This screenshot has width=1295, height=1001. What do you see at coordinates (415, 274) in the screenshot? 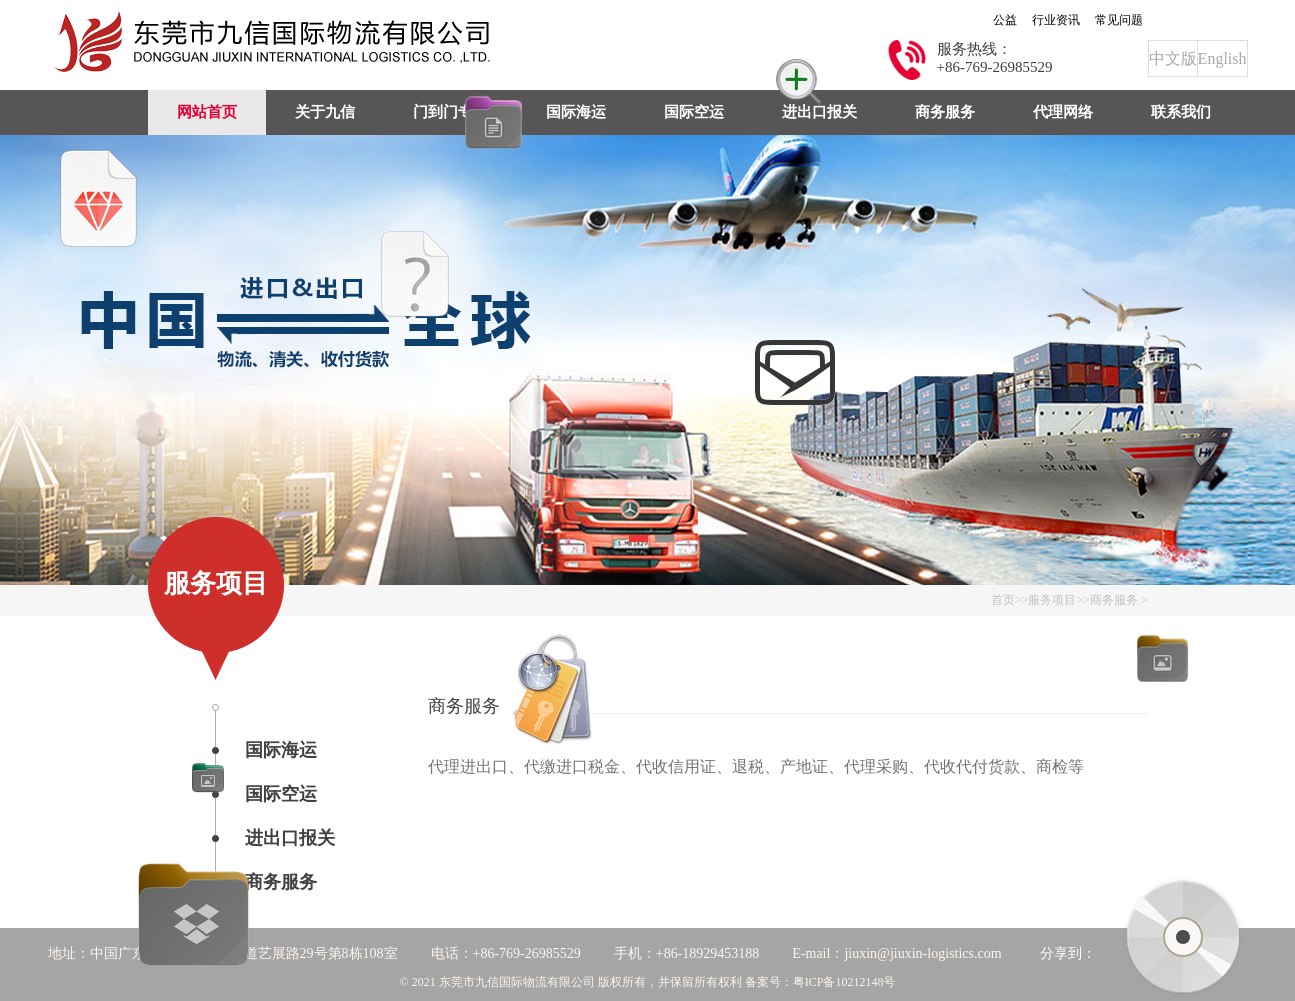
I see `unknown or unrecognized file type` at bounding box center [415, 274].